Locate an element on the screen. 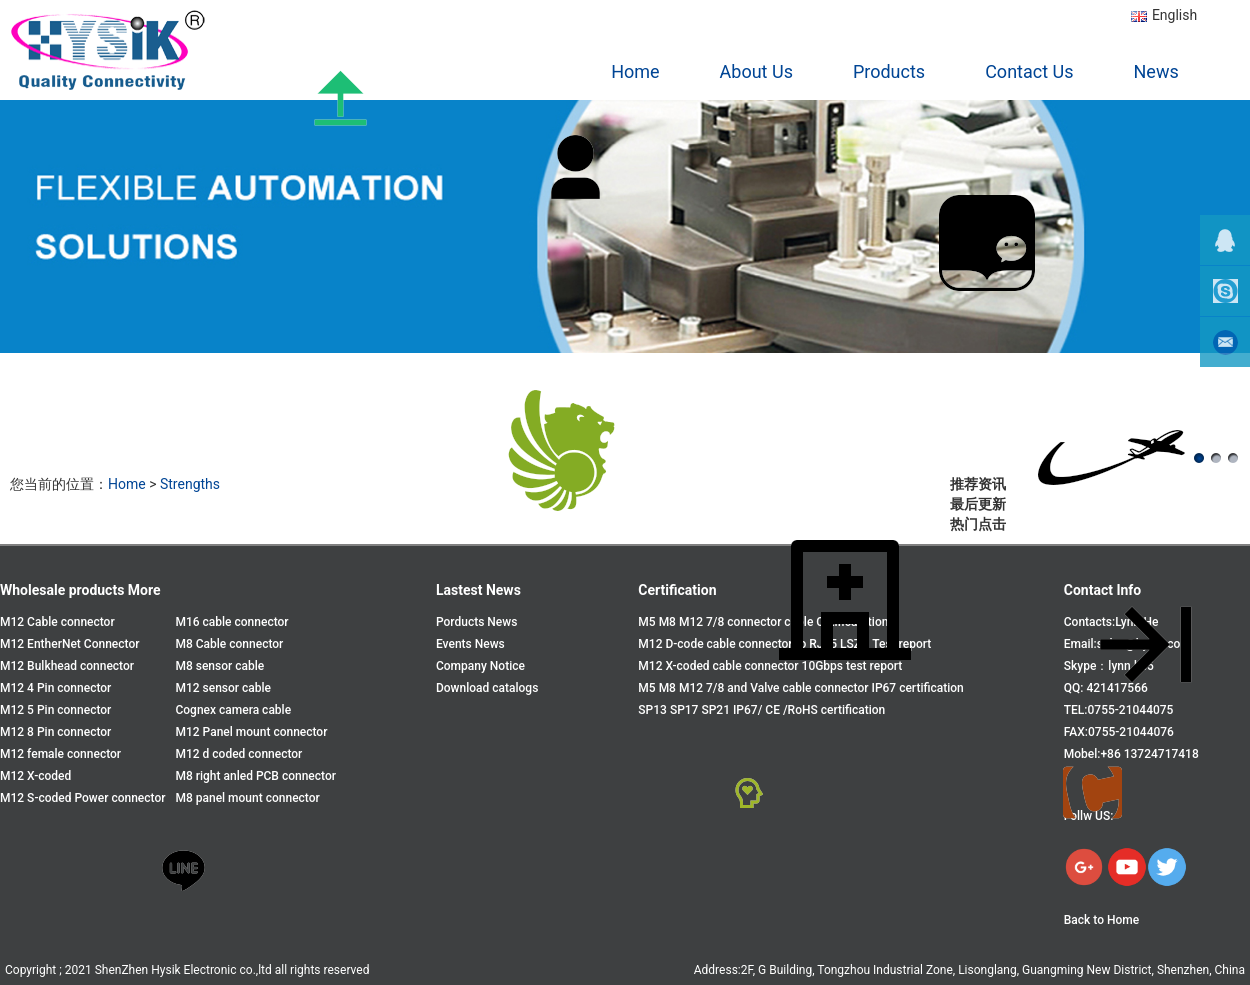  upload a file or document is located at coordinates (340, 99).